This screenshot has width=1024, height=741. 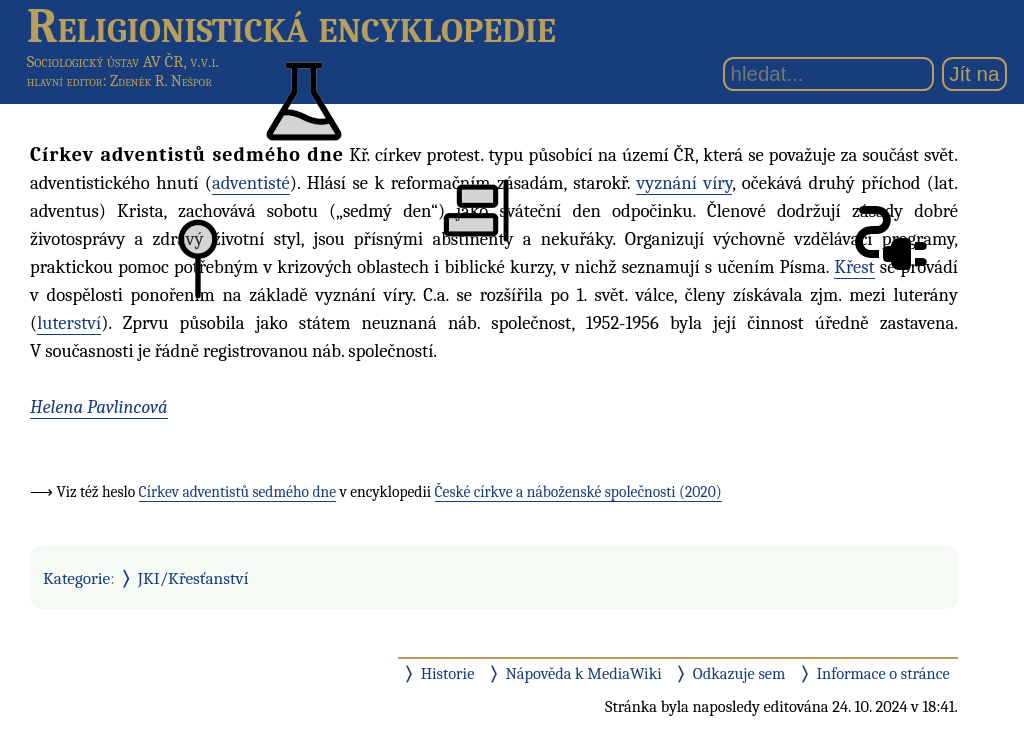 I want to click on access lab or experimental features, so click(x=304, y=103).